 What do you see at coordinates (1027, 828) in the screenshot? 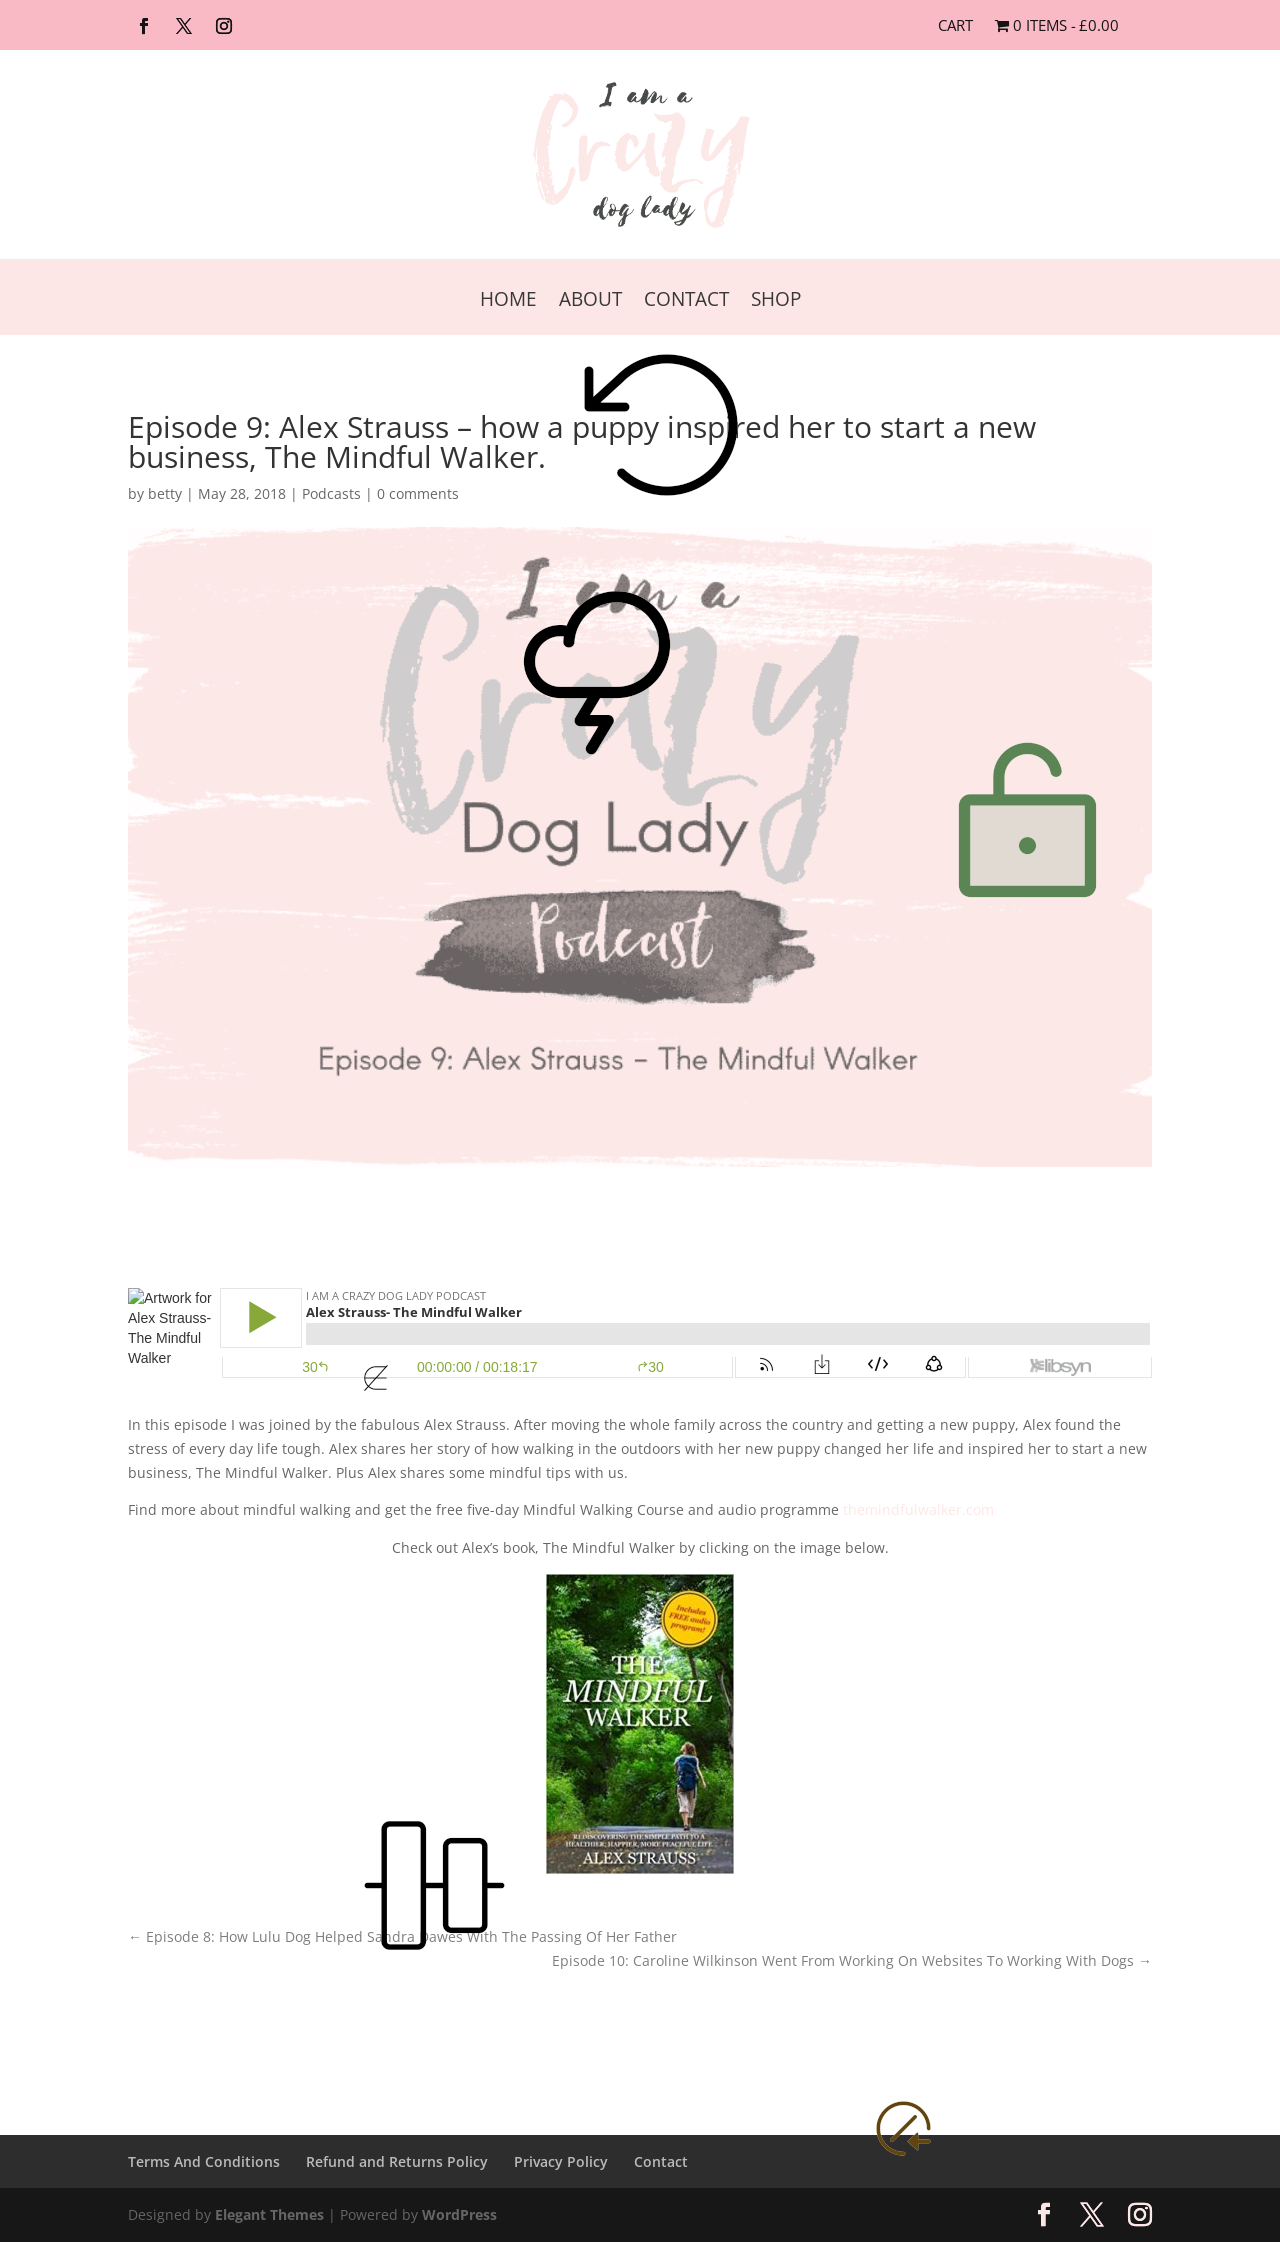
I see `unlock a protected item or feature` at bounding box center [1027, 828].